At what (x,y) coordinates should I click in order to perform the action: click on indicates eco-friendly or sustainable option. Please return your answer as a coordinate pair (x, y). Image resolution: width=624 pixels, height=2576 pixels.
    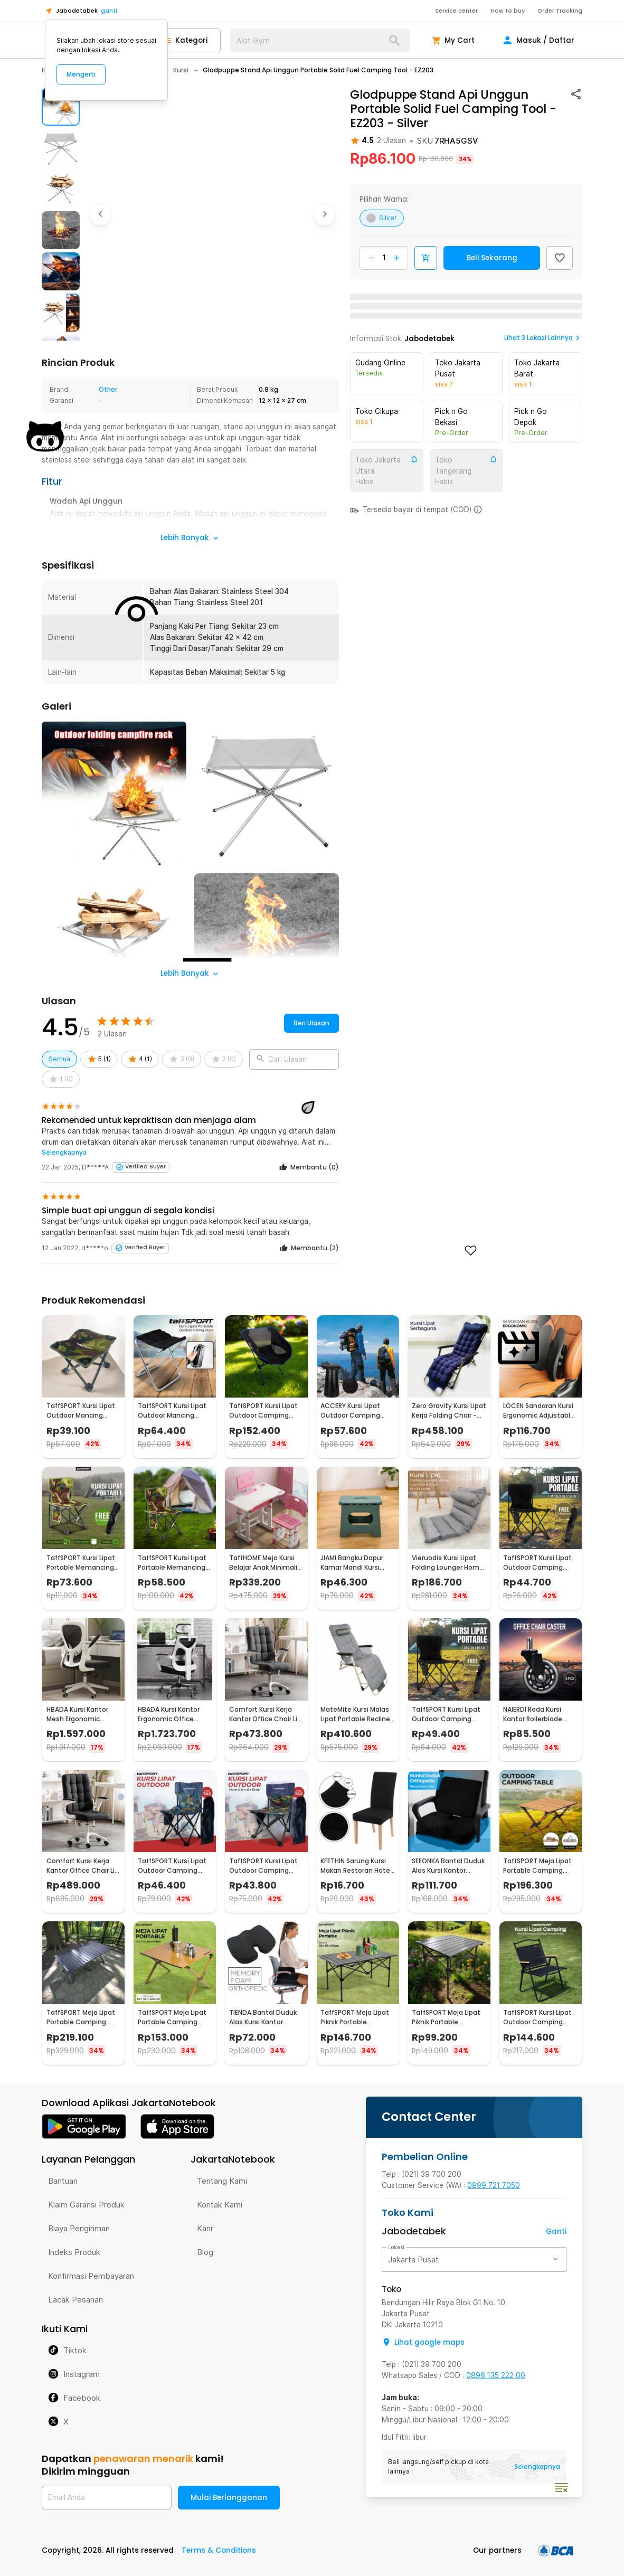
    Looking at the image, I should click on (308, 1107).